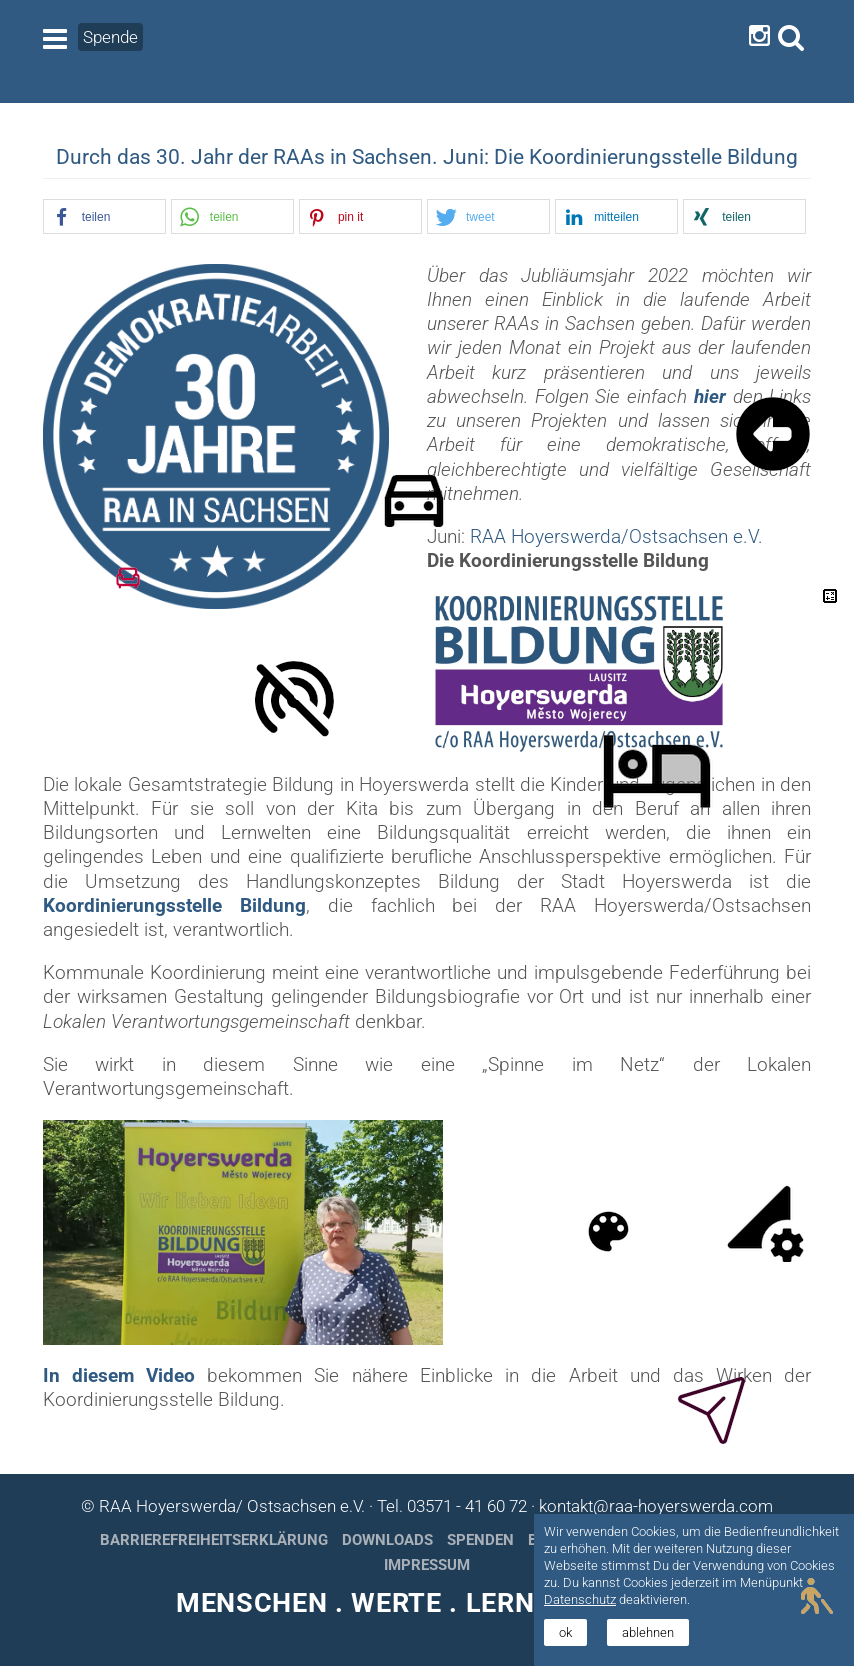 The height and width of the screenshot is (1666, 854). Describe the element at coordinates (294, 700) in the screenshot. I see `portable hotspot is disabled` at that location.